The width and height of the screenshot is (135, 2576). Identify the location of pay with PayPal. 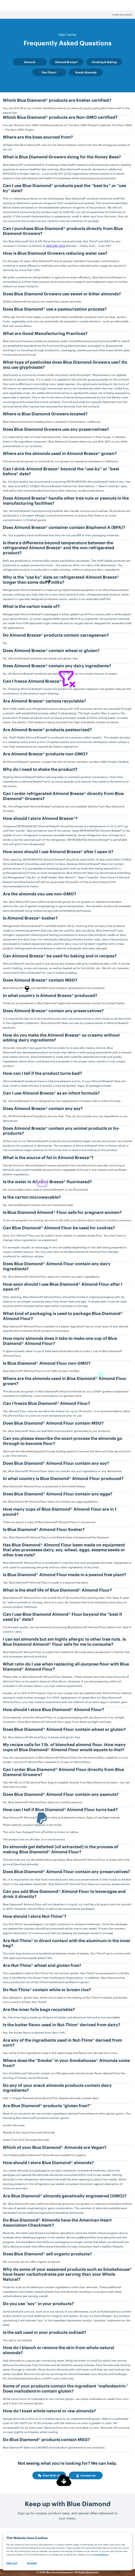
(42, 1818).